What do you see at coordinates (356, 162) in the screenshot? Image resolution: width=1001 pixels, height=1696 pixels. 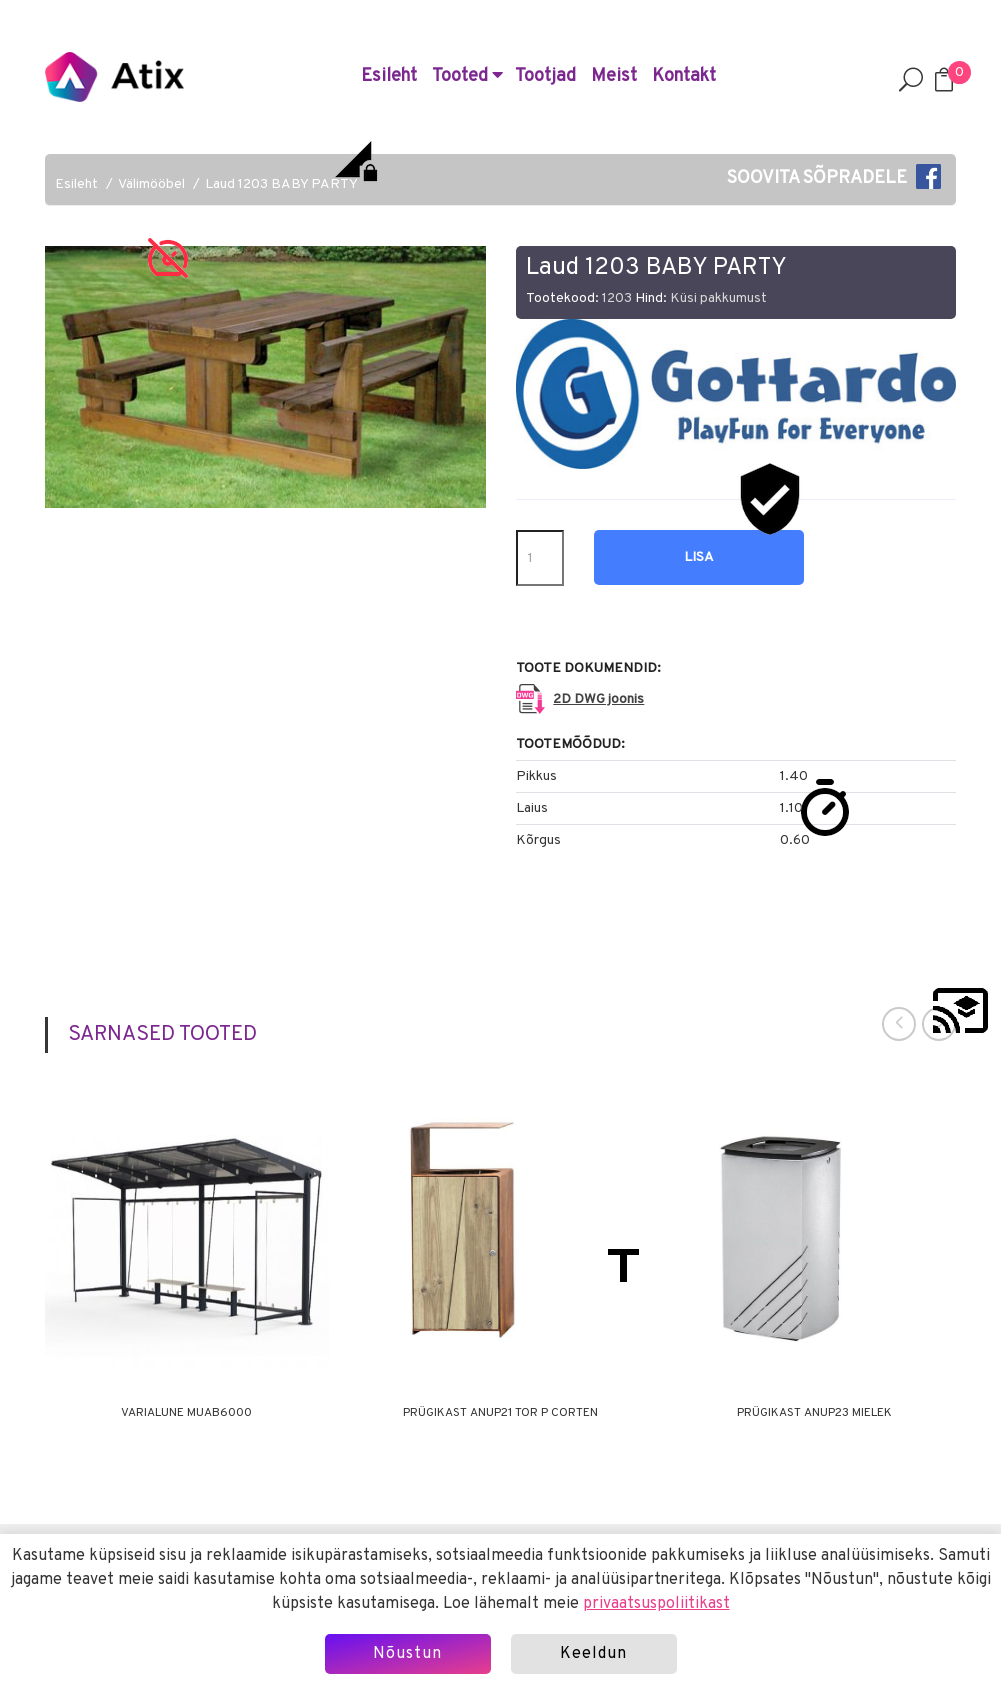 I see `network connection is secured or encrypted` at bounding box center [356, 162].